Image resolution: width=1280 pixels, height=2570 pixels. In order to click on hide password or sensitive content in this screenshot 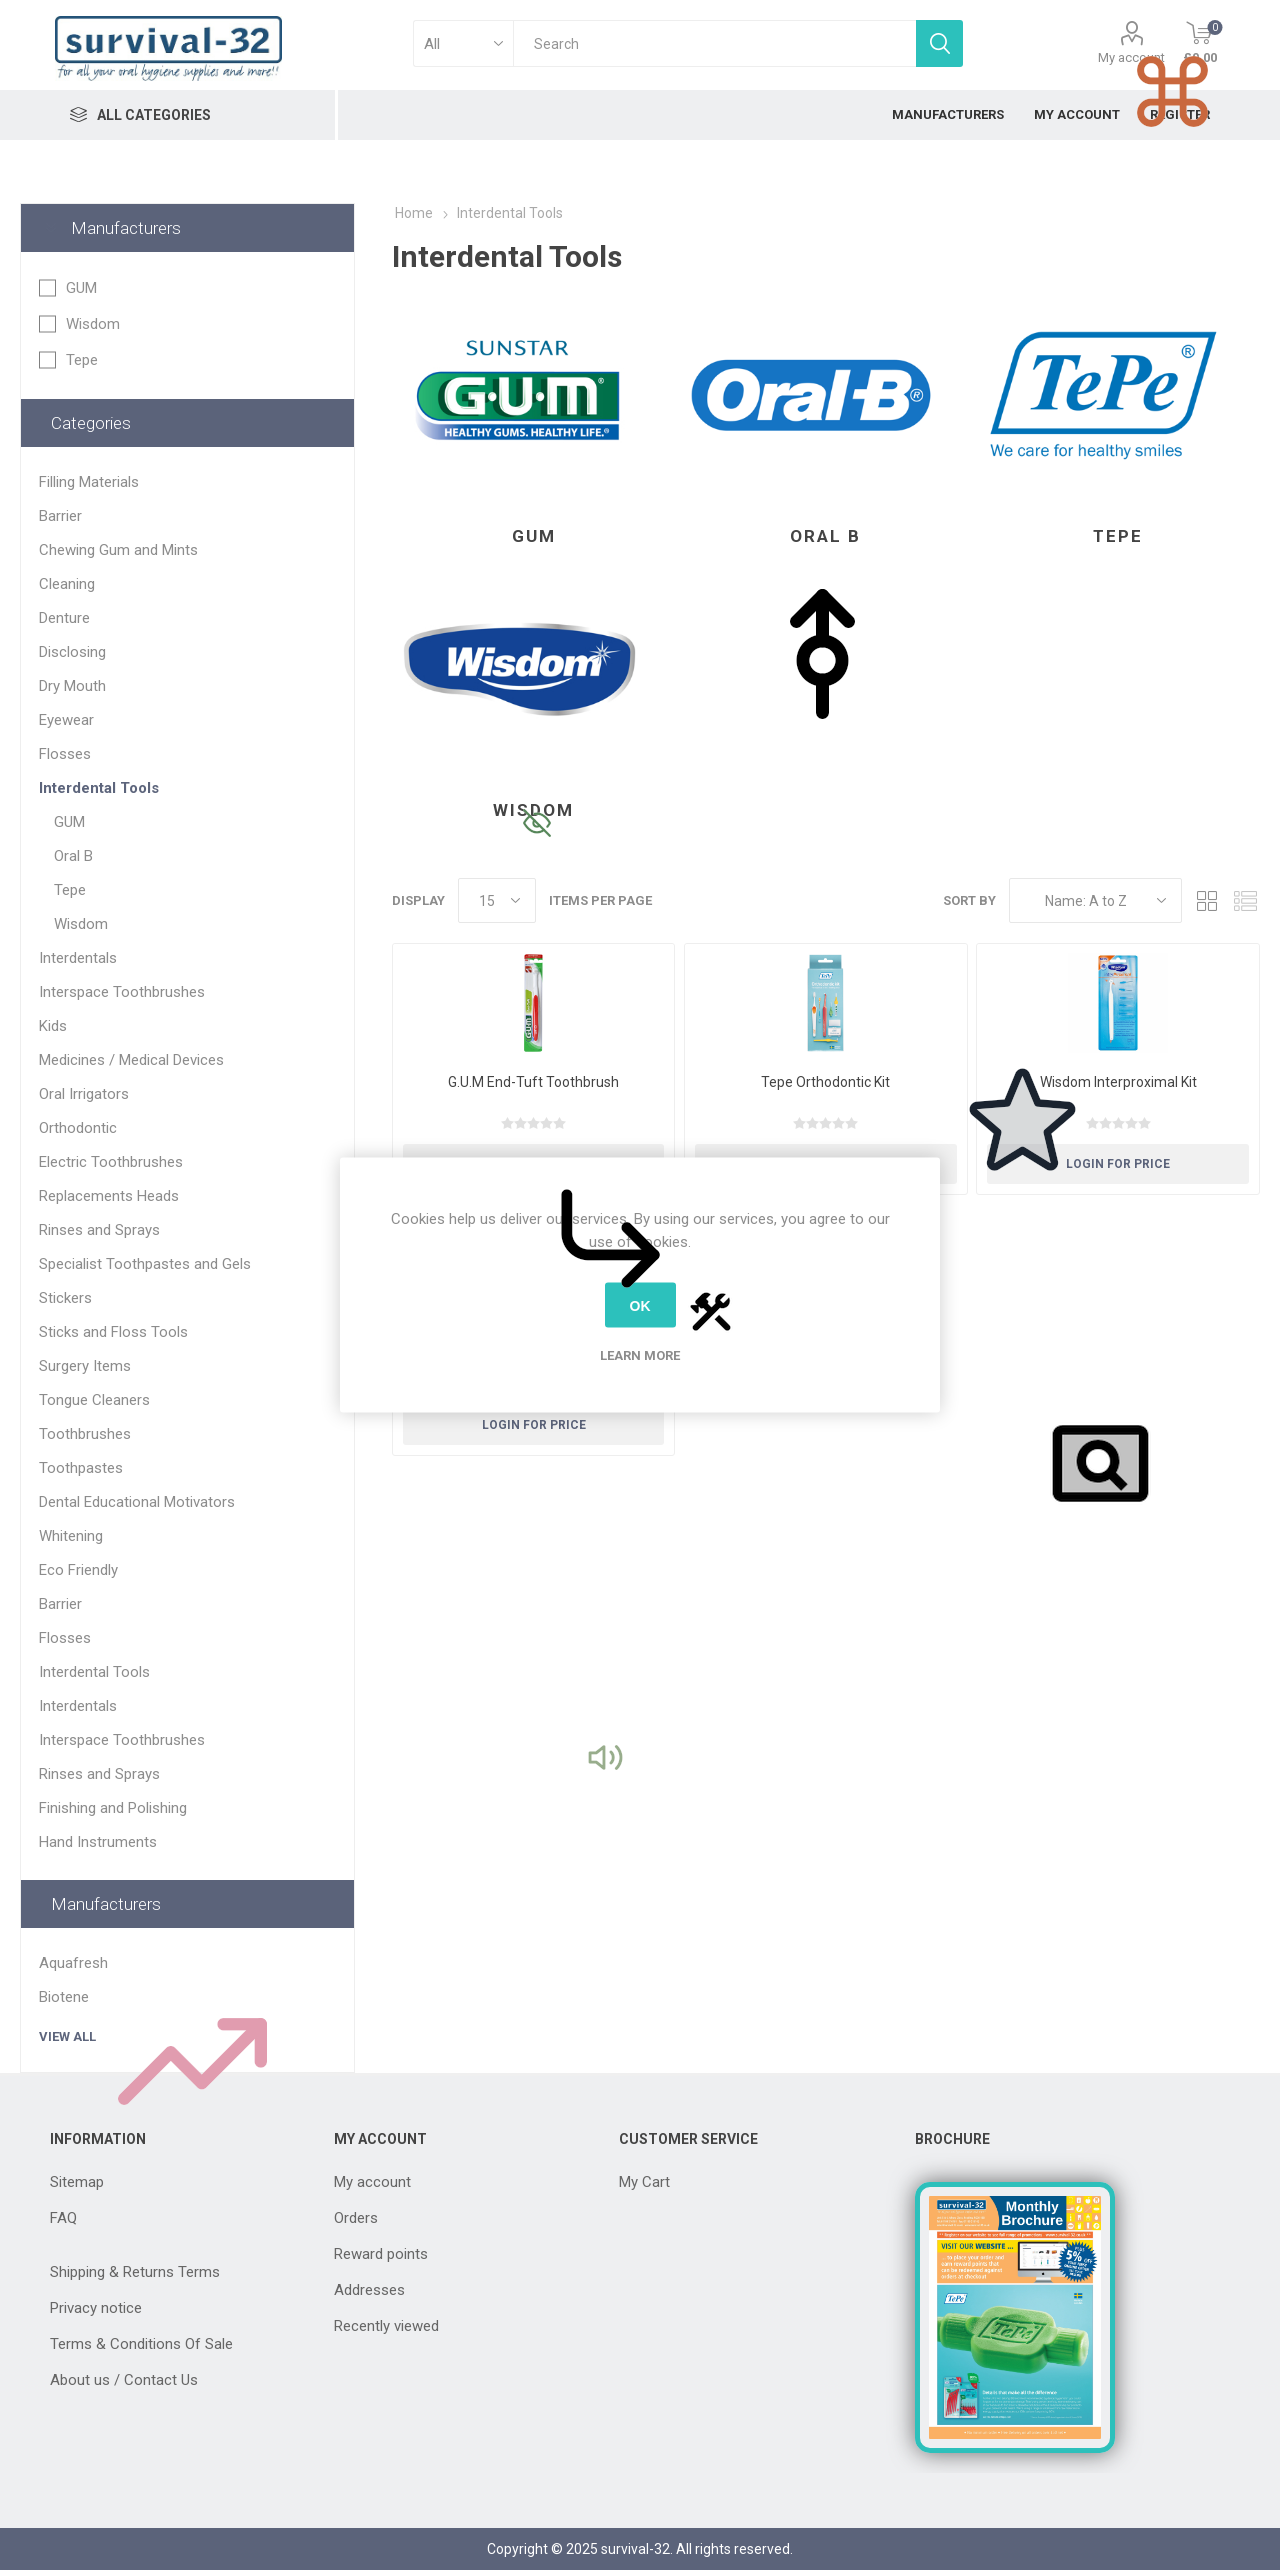, I will do `click(537, 823)`.